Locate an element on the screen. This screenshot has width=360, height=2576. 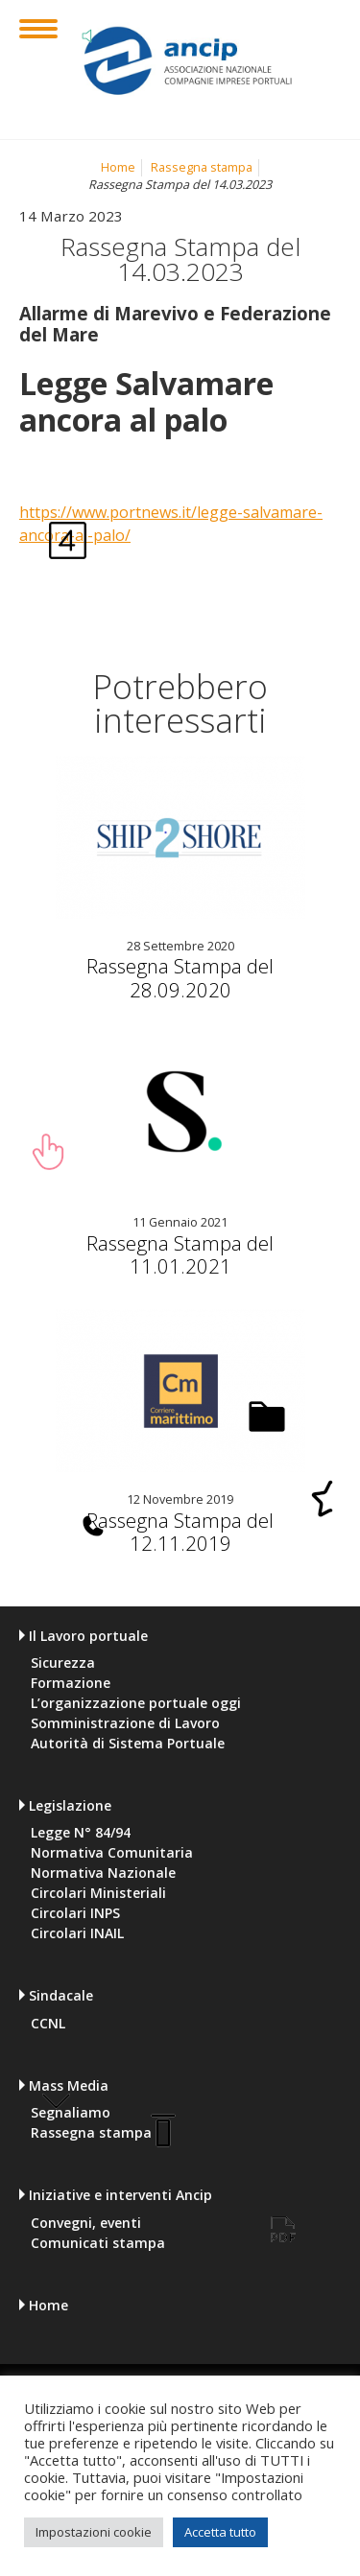
expand a dropdown menu is located at coordinates (56, 2099).